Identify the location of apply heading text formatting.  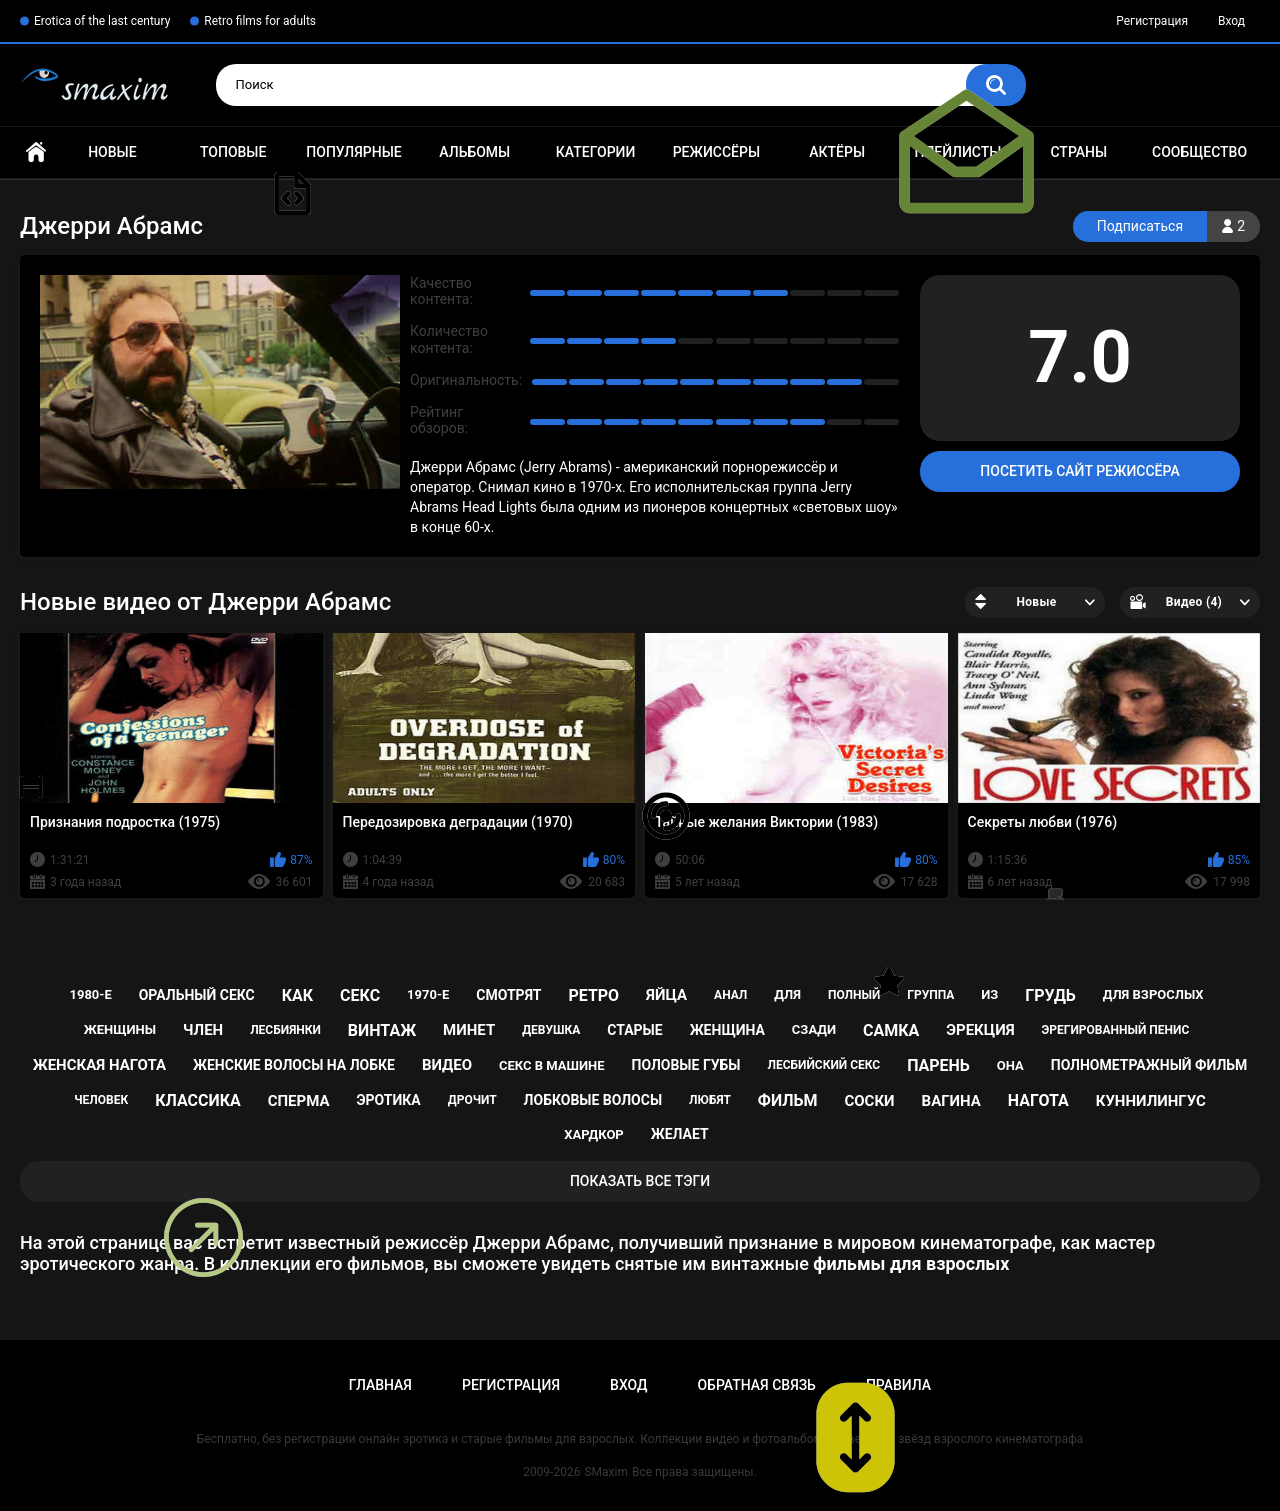
(31, 787).